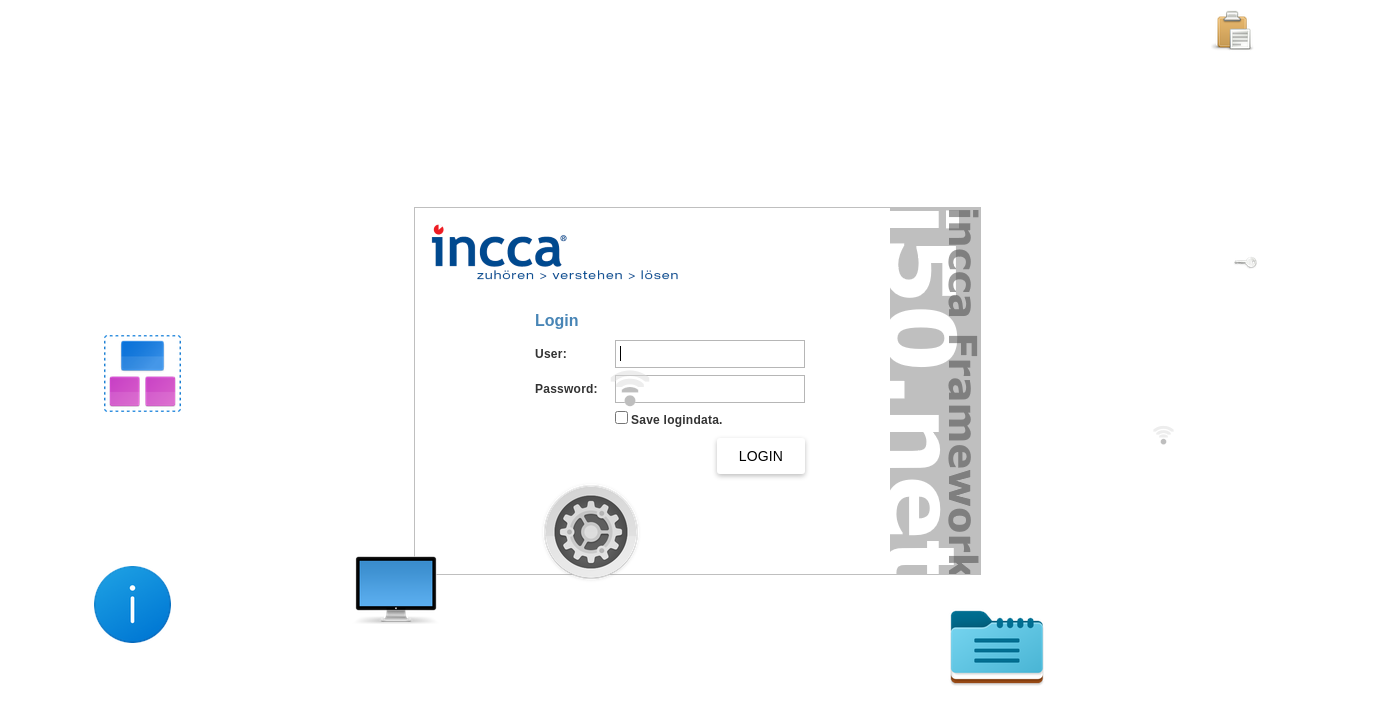  What do you see at coordinates (996, 649) in the screenshot?
I see `open notes or documents folder` at bounding box center [996, 649].